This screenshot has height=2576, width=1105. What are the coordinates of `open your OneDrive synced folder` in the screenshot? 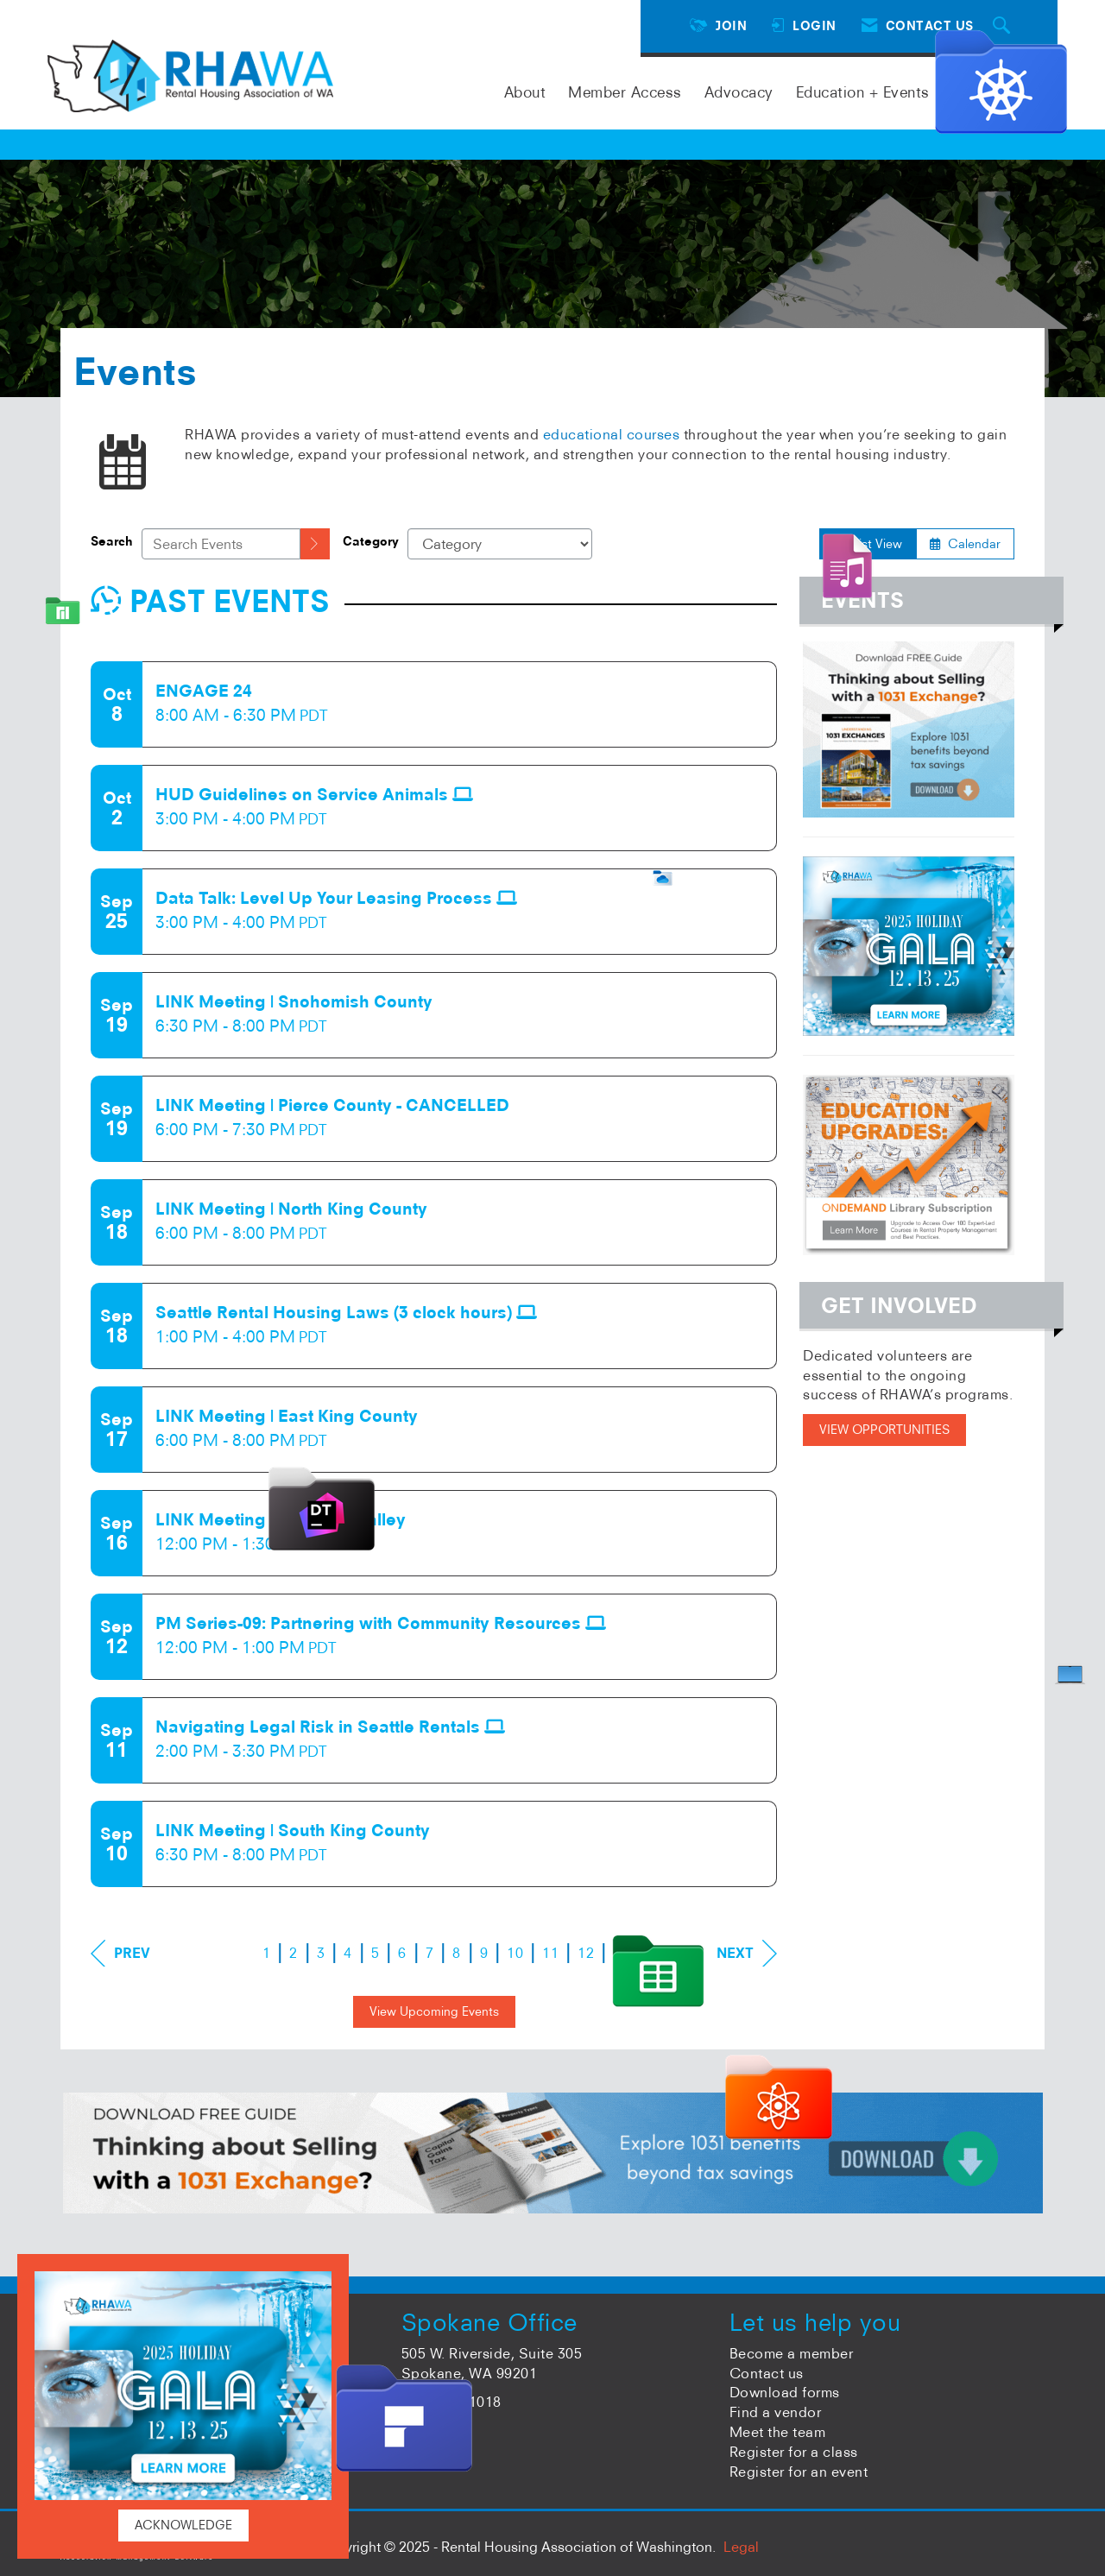 It's located at (662, 878).